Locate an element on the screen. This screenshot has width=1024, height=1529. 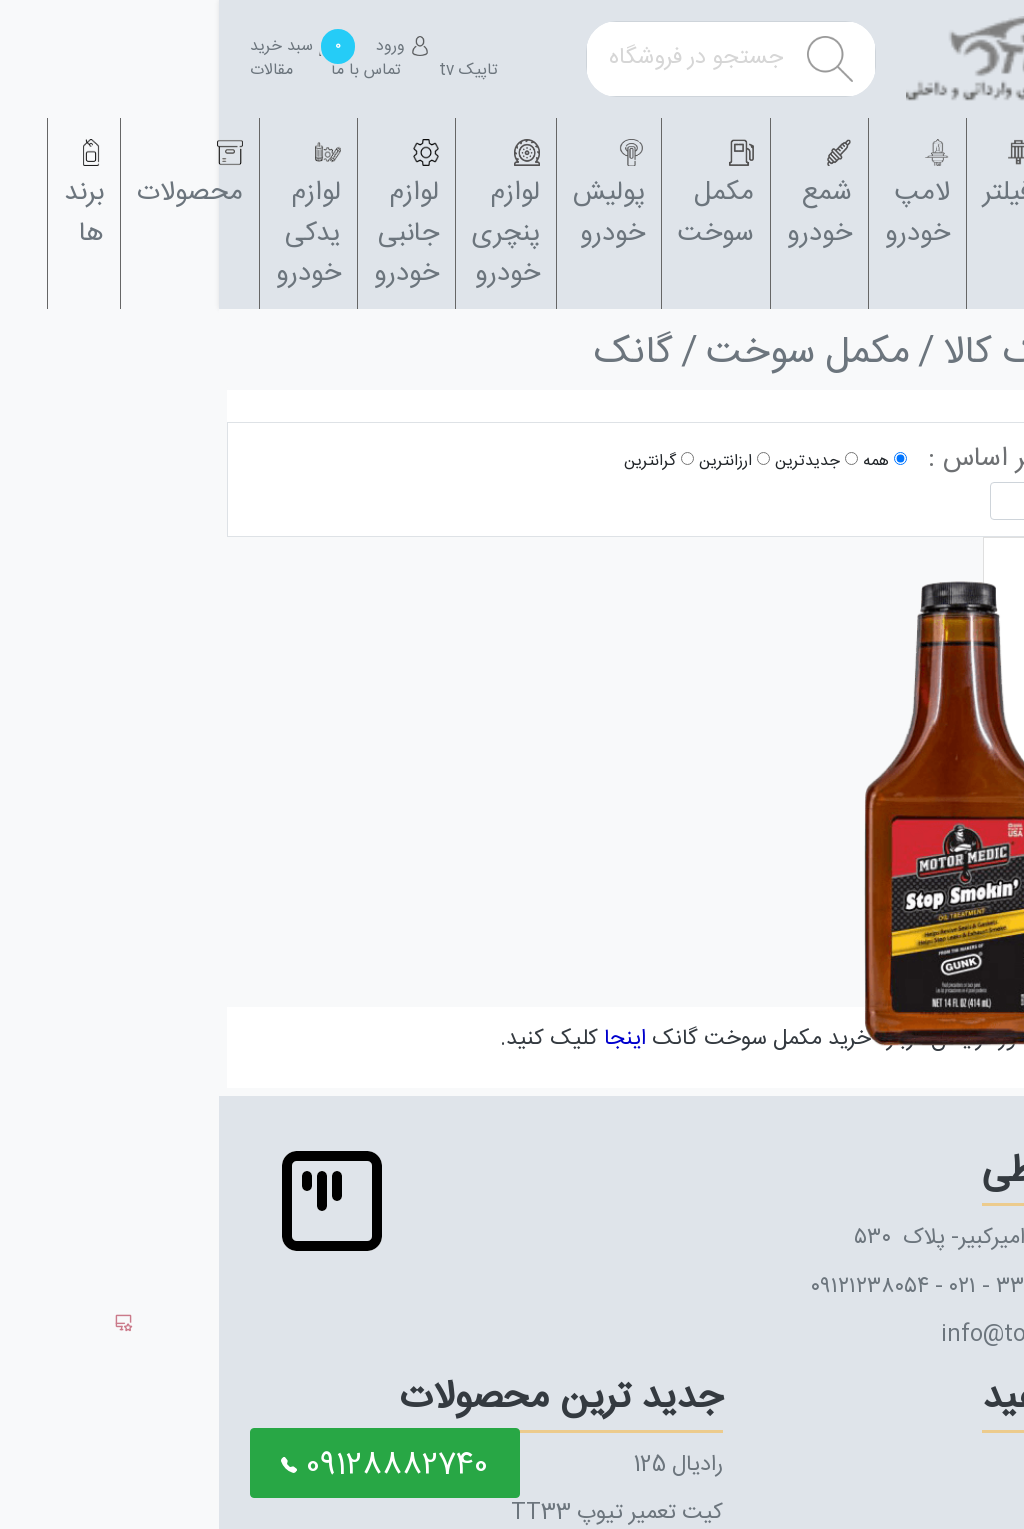
mark this device as a favorite is located at coordinates (123, 1322).